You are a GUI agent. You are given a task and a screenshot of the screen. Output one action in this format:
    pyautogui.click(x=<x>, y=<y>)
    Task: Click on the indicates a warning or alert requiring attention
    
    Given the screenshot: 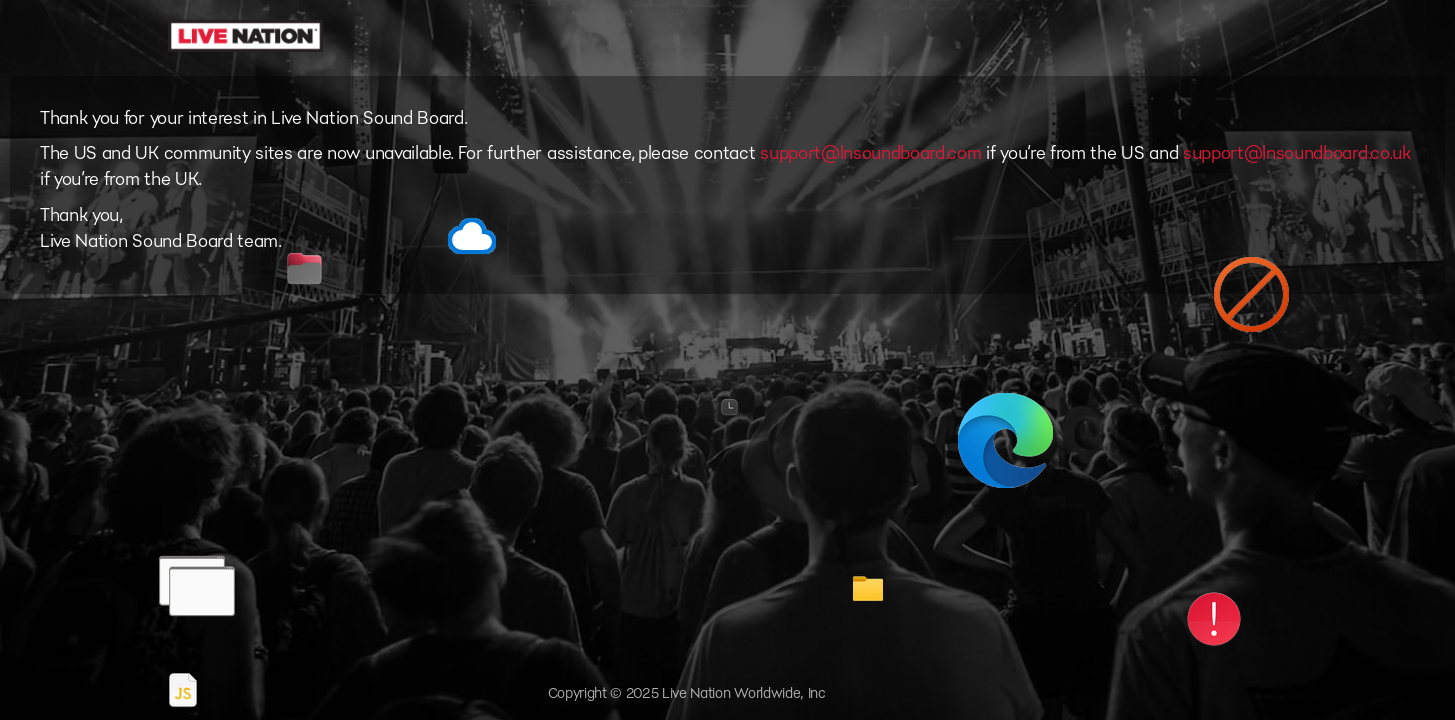 What is the action you would take?
    pyautogui.click(x=1214, y=619)
    